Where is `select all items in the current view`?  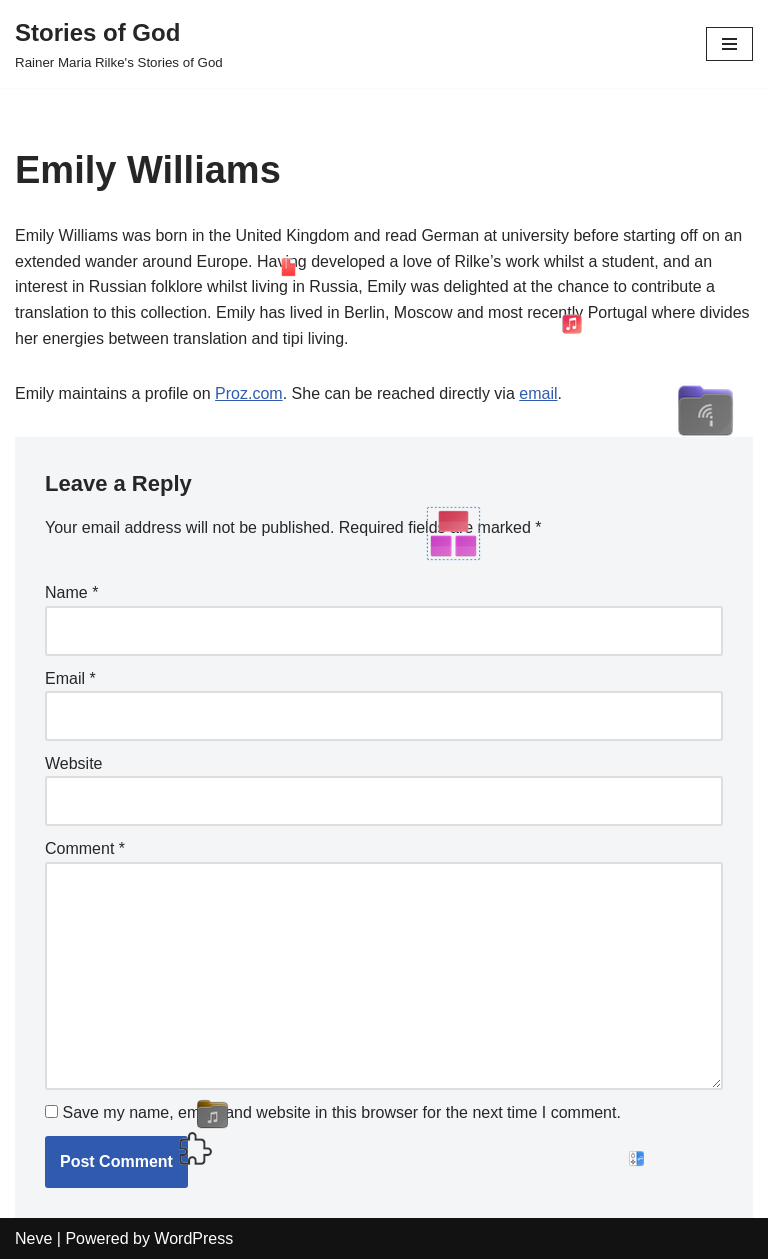 select all items in the current view is located at coordinates (453, 533).